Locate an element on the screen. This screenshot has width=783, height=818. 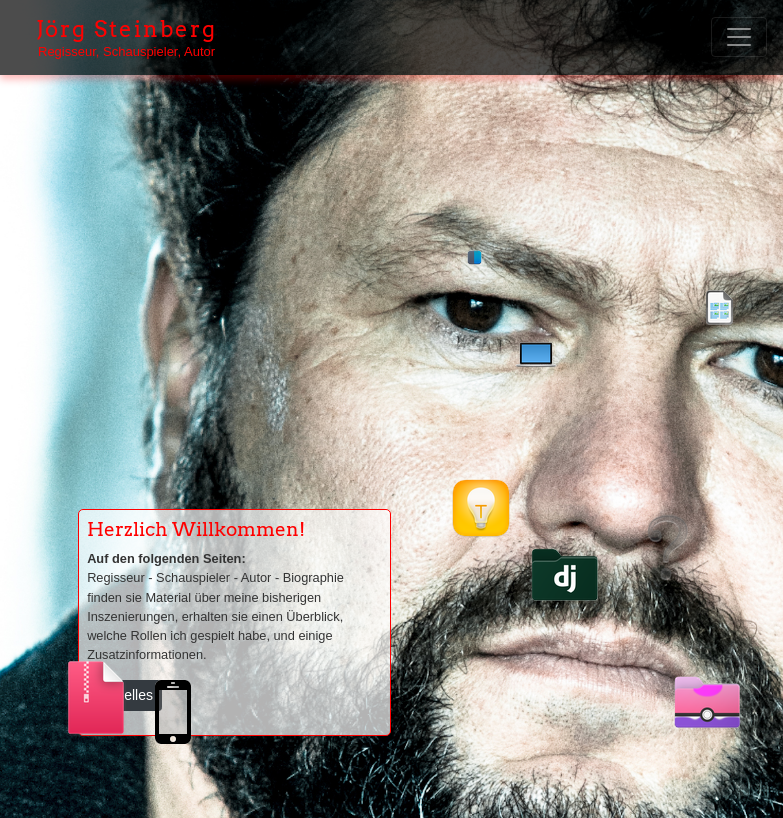
view connected iPhone device is located at coordinates (173, 712).